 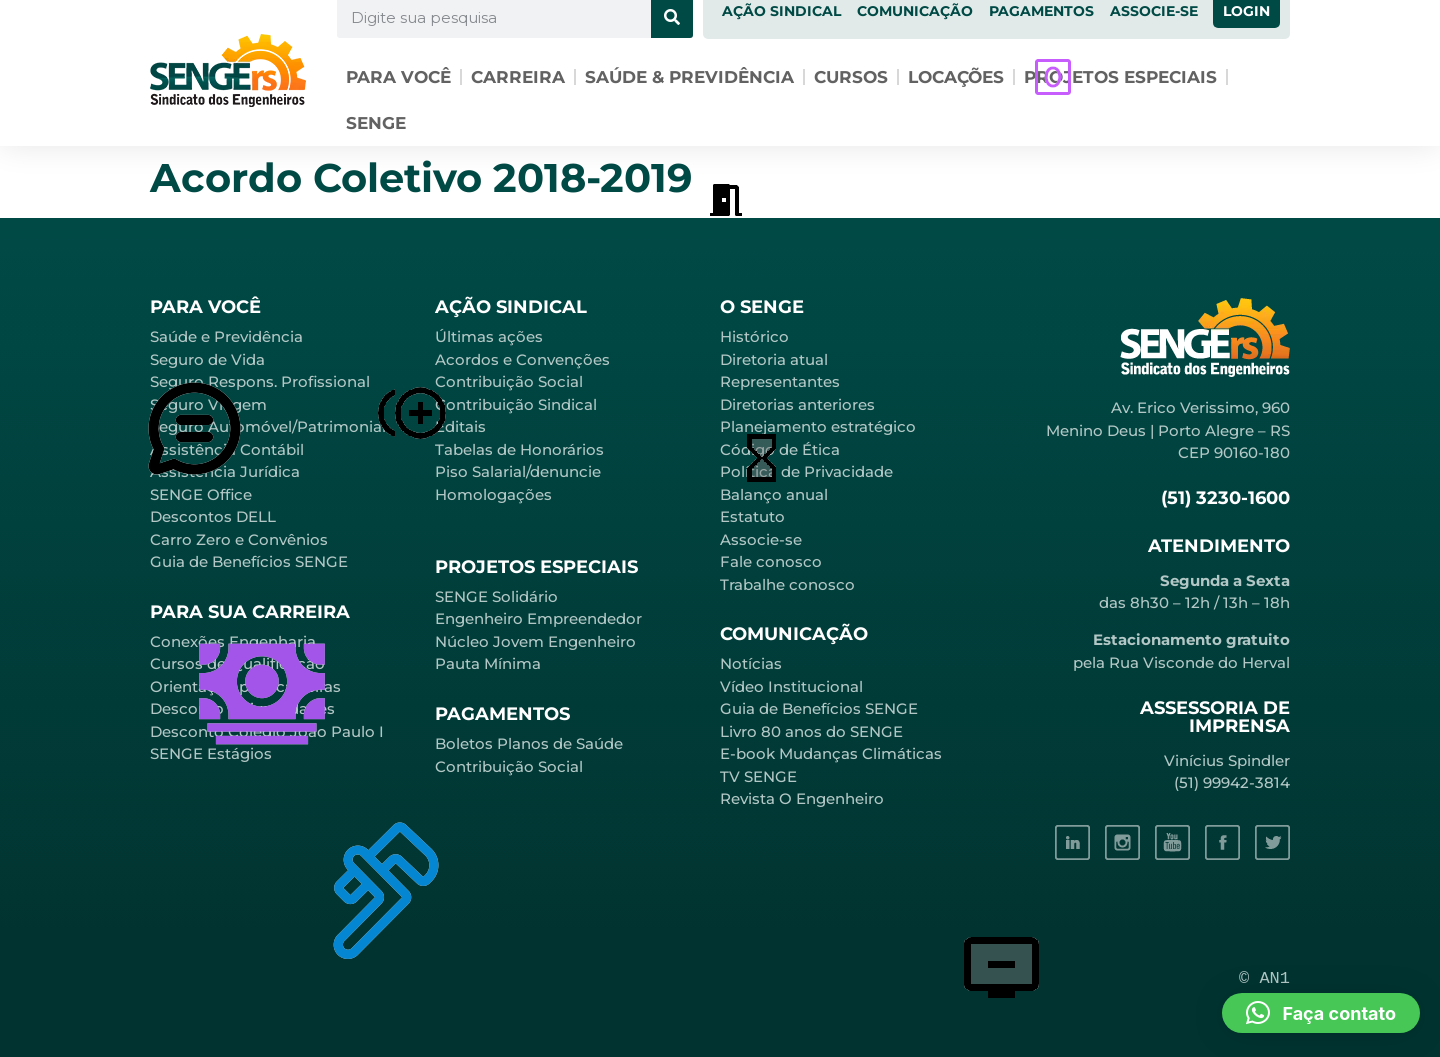 I want to click on indicates a process is waiting or pending, so click(x=762, y=458).